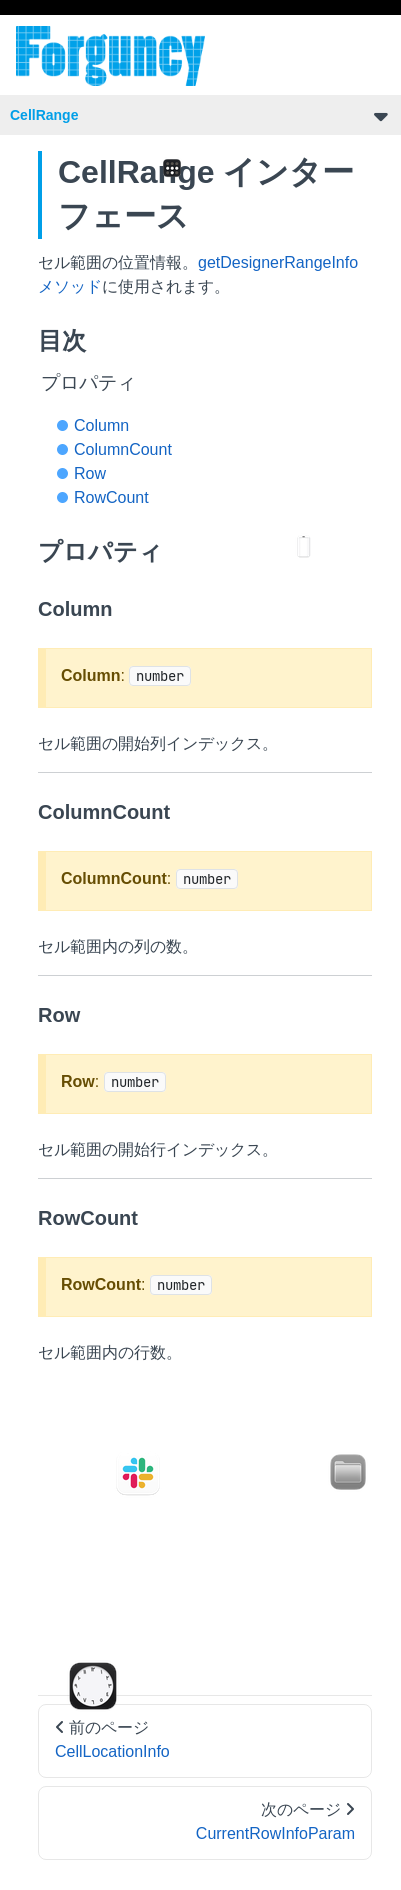 The width and height of the screenshot is (401, 1890). Describe the element at coordinates (93, 1686) in the screenshot. I see `open the clock app` at that location.